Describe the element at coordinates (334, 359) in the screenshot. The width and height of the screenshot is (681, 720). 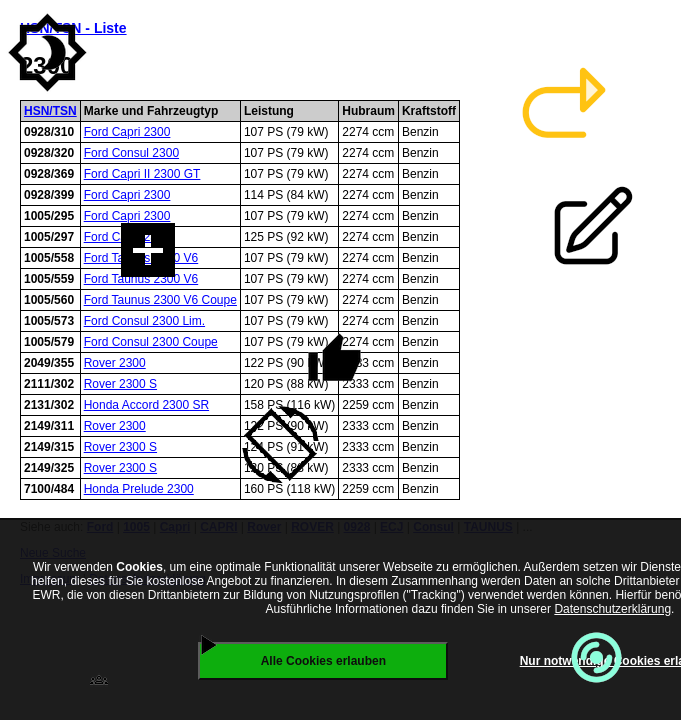
I see `like or upvote this content` at that location.